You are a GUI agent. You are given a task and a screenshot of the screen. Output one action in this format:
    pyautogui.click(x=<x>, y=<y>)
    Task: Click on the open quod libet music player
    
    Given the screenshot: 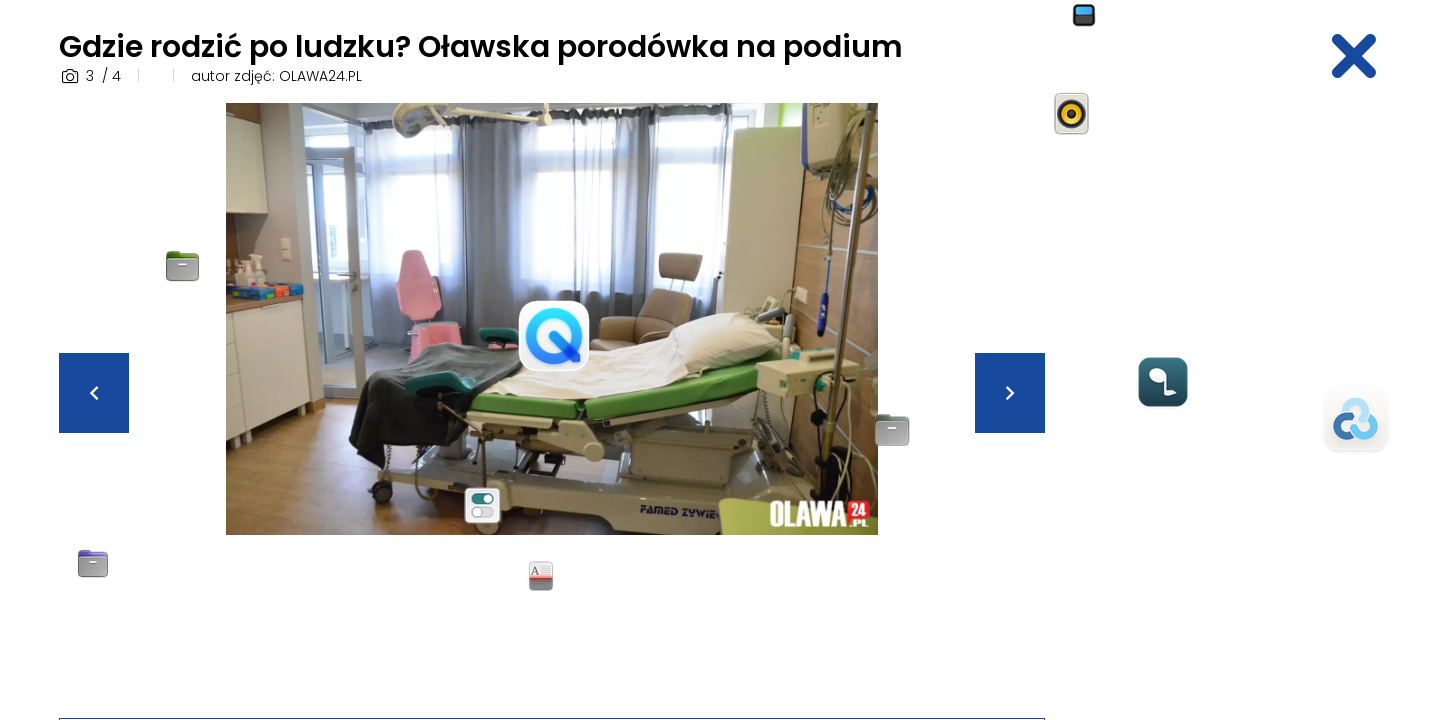 What is the action you would take?
    pyautogui.click(x=1163, y=382)
    